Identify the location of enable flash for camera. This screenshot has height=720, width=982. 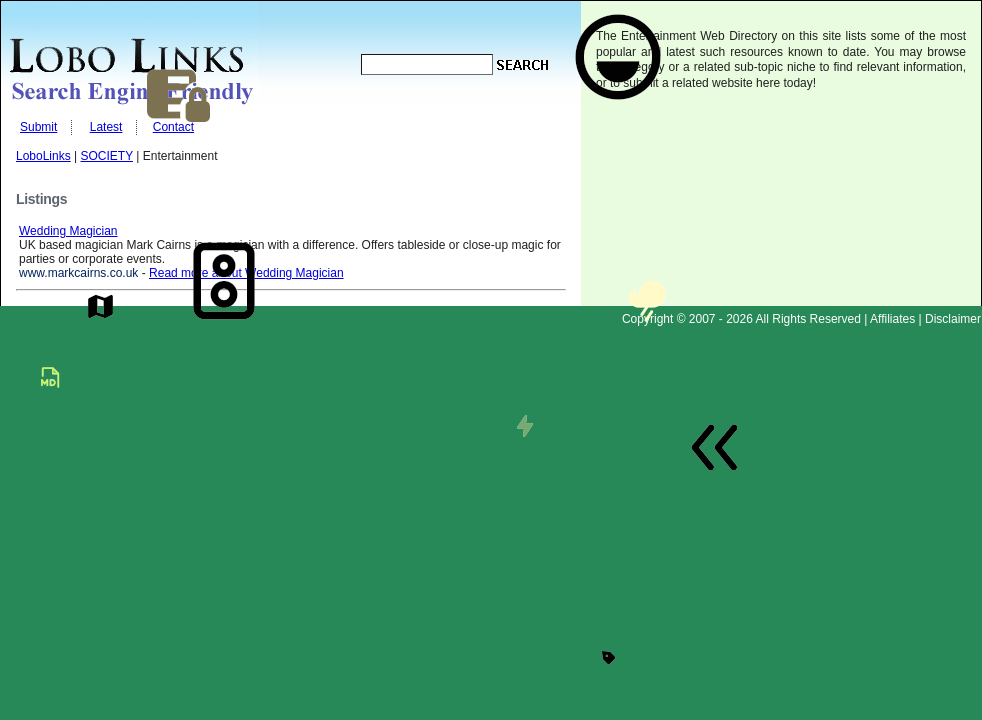
(525, 426).